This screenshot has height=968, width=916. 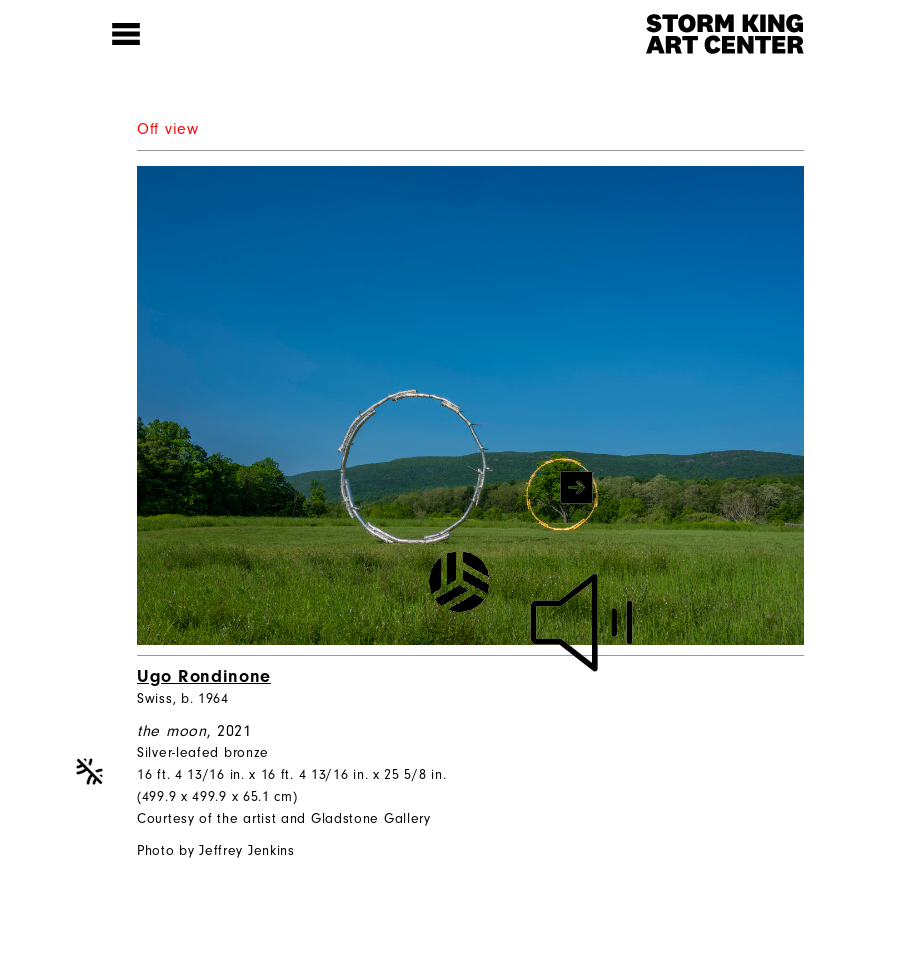 I want to click on disable light leak effects in photo editing, so click(x=89, y=771).